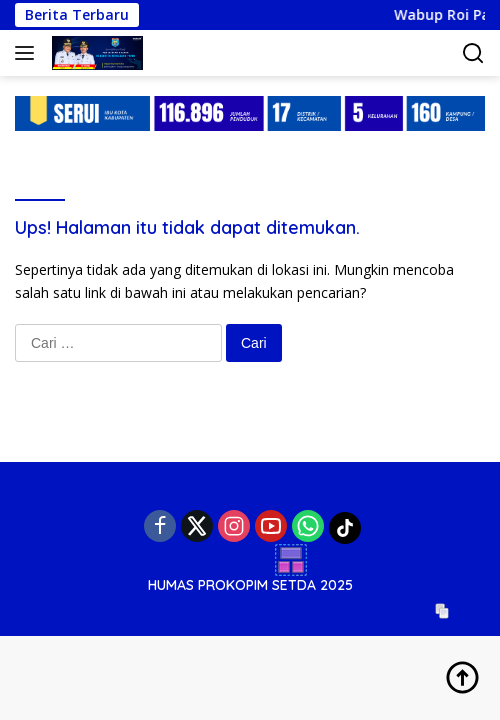  I want to click on select all items in the current view, so click(291, 560).